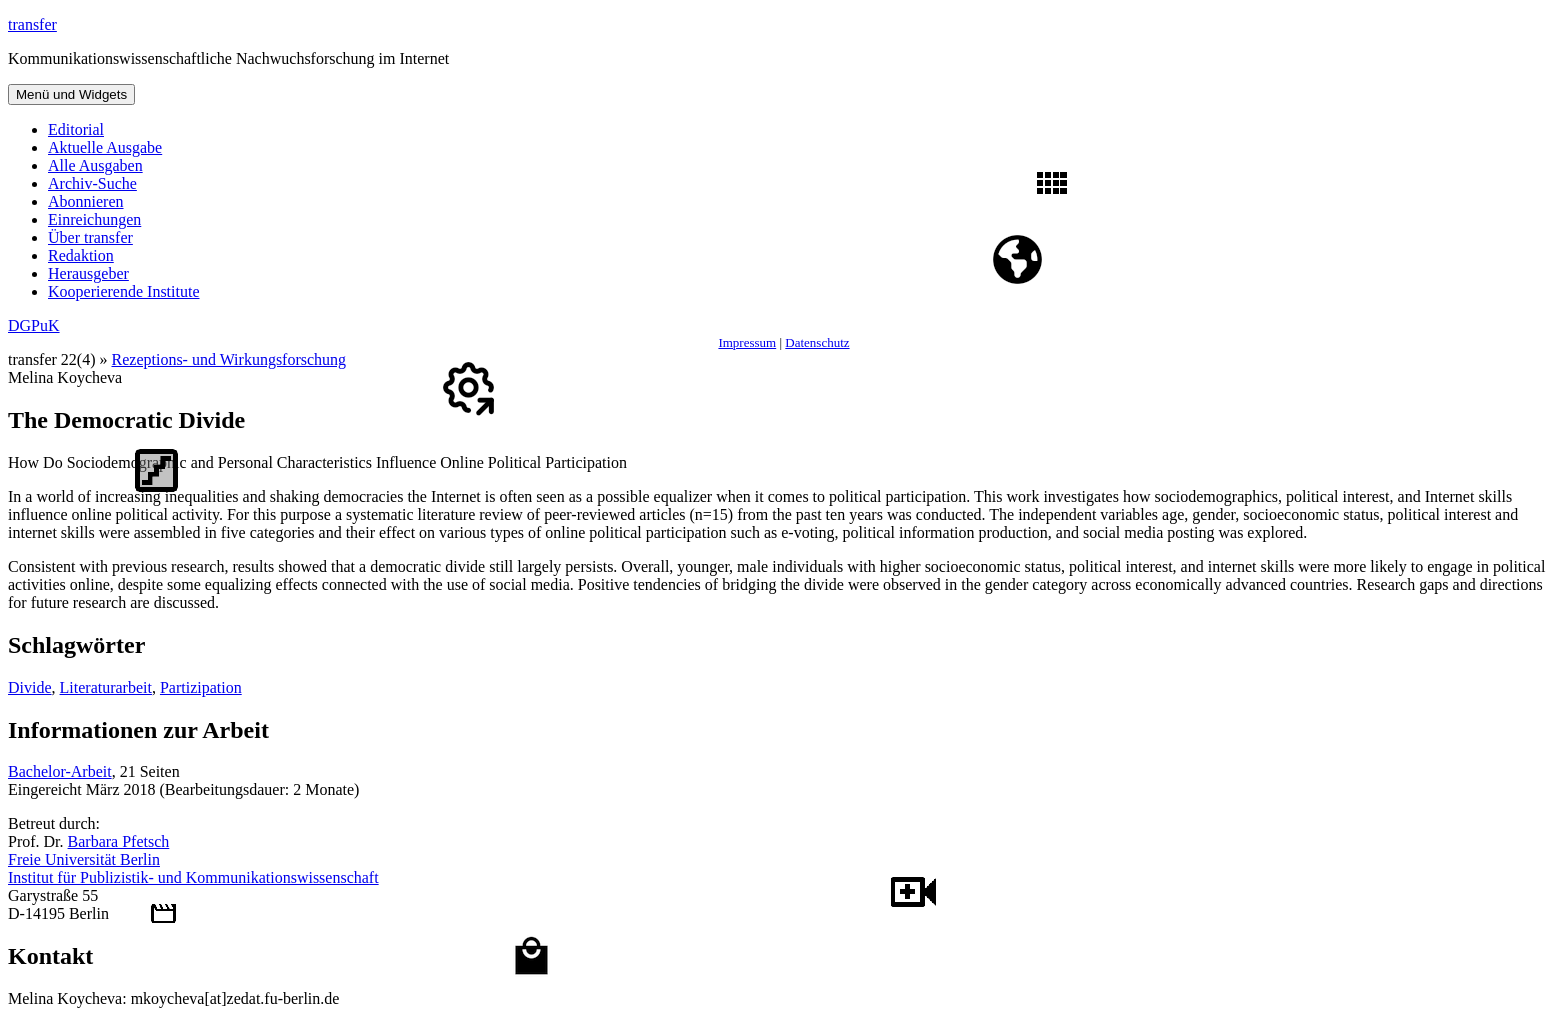  What do you see at coordinates (1017, 259) in the screenshot?
I see `switch to global or worldwide view` at bounding box center [1017, 259].